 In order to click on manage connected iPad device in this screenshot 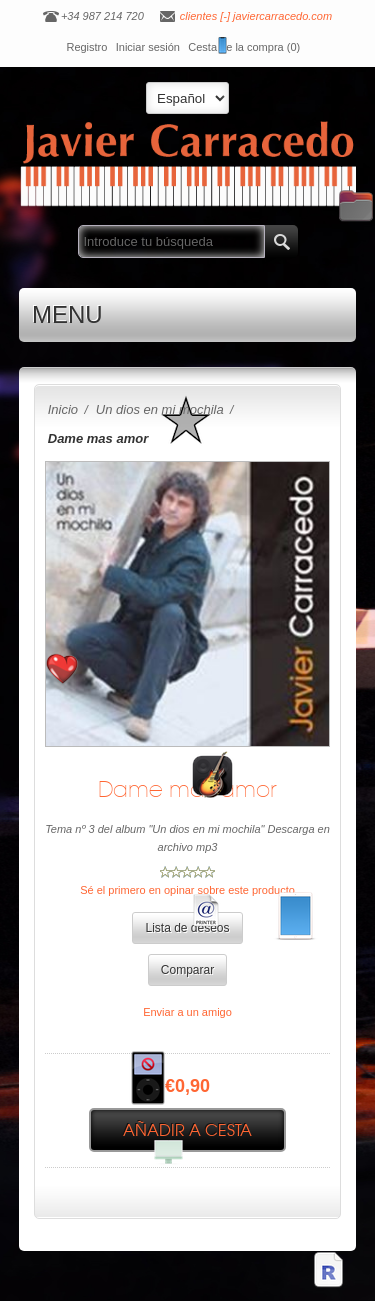, I will do `click(295, 915)`.